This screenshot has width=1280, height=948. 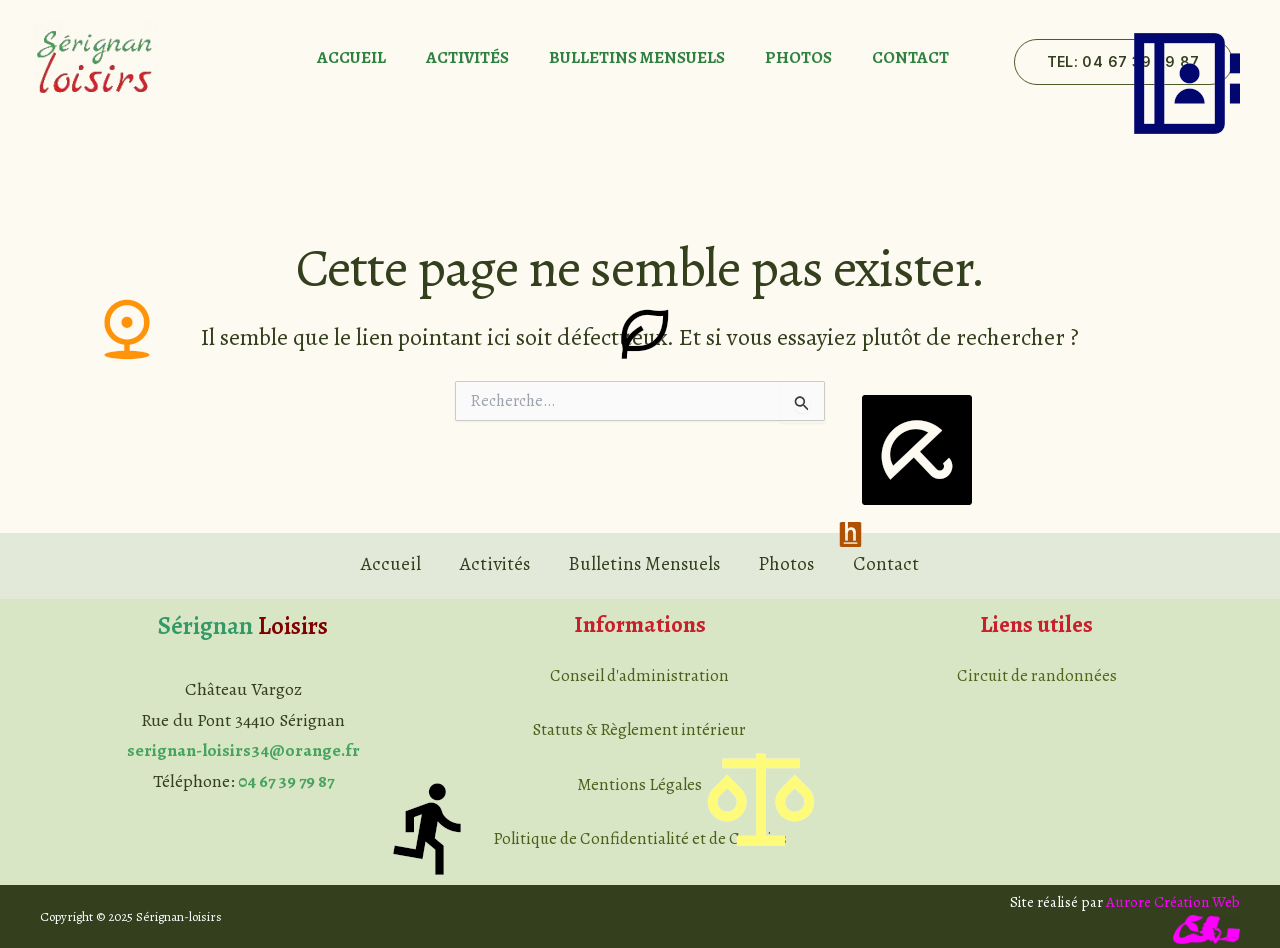 I want to click on start running or jogging activity, so click(x=431, y=828).